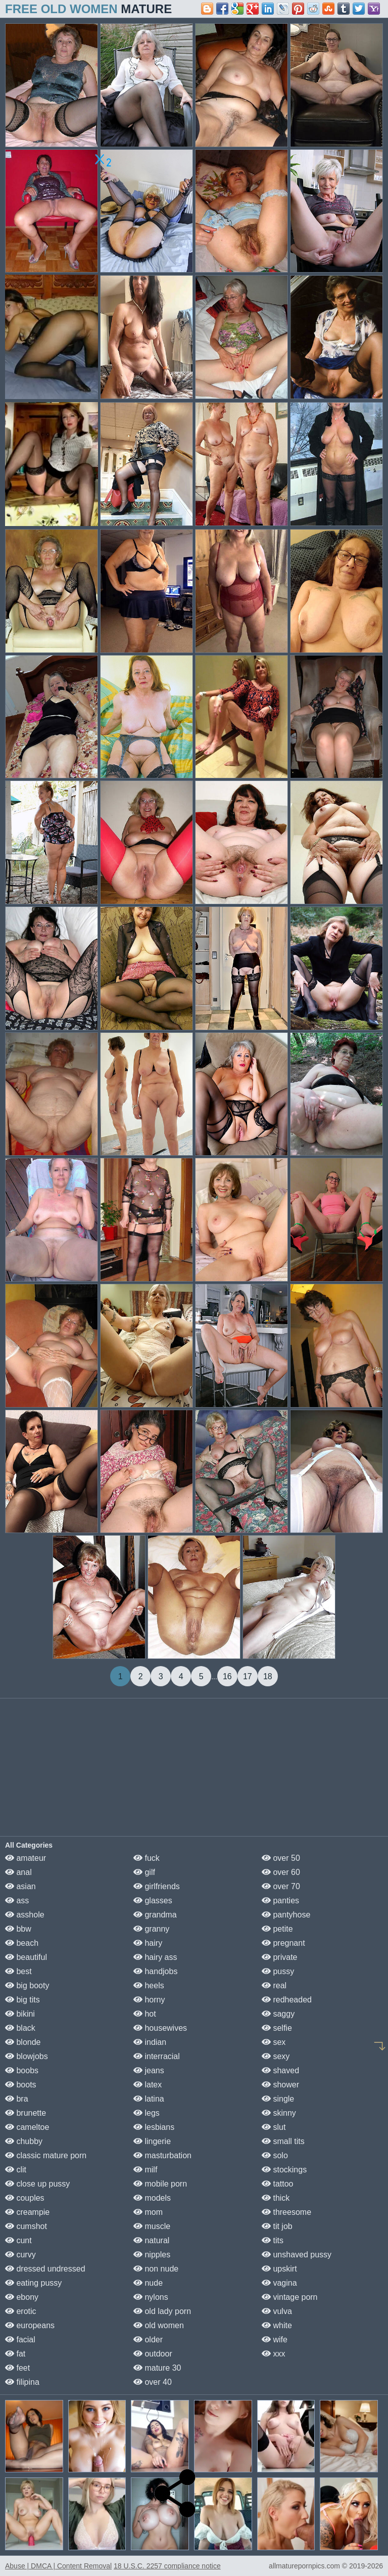  What do you see at coordinates (379, 2045) in the screenshot?
I see `move content right then down` at bounding box center [379, 2045].